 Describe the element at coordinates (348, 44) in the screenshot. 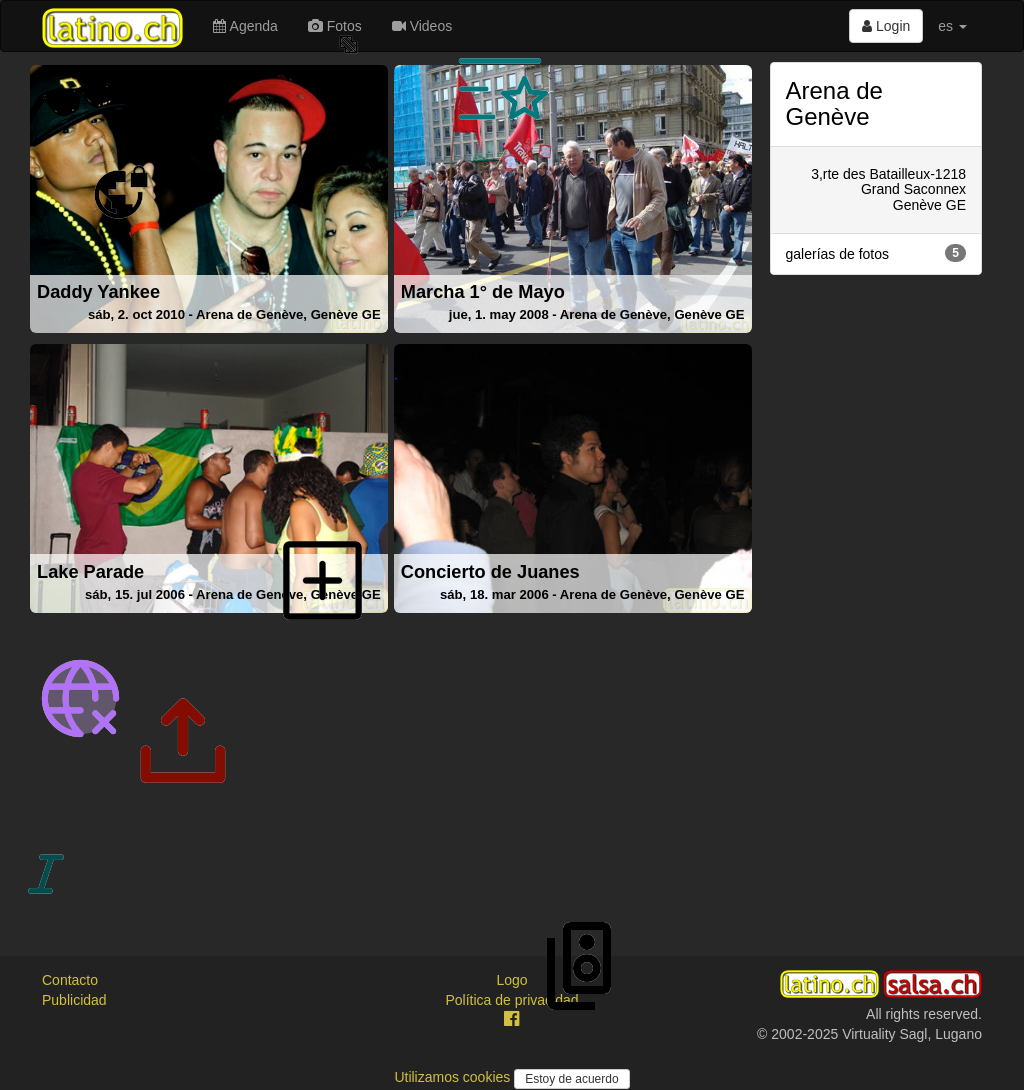

I see `merge or unite selected layers` at that location.